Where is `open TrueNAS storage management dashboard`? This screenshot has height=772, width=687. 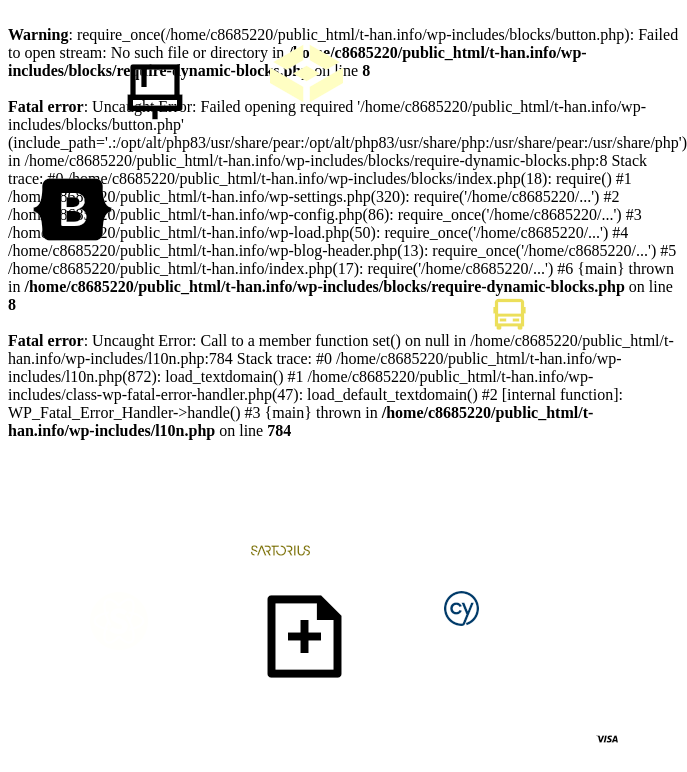 open TrueNAS storage management dashboard is located at coordinates (306, 73).